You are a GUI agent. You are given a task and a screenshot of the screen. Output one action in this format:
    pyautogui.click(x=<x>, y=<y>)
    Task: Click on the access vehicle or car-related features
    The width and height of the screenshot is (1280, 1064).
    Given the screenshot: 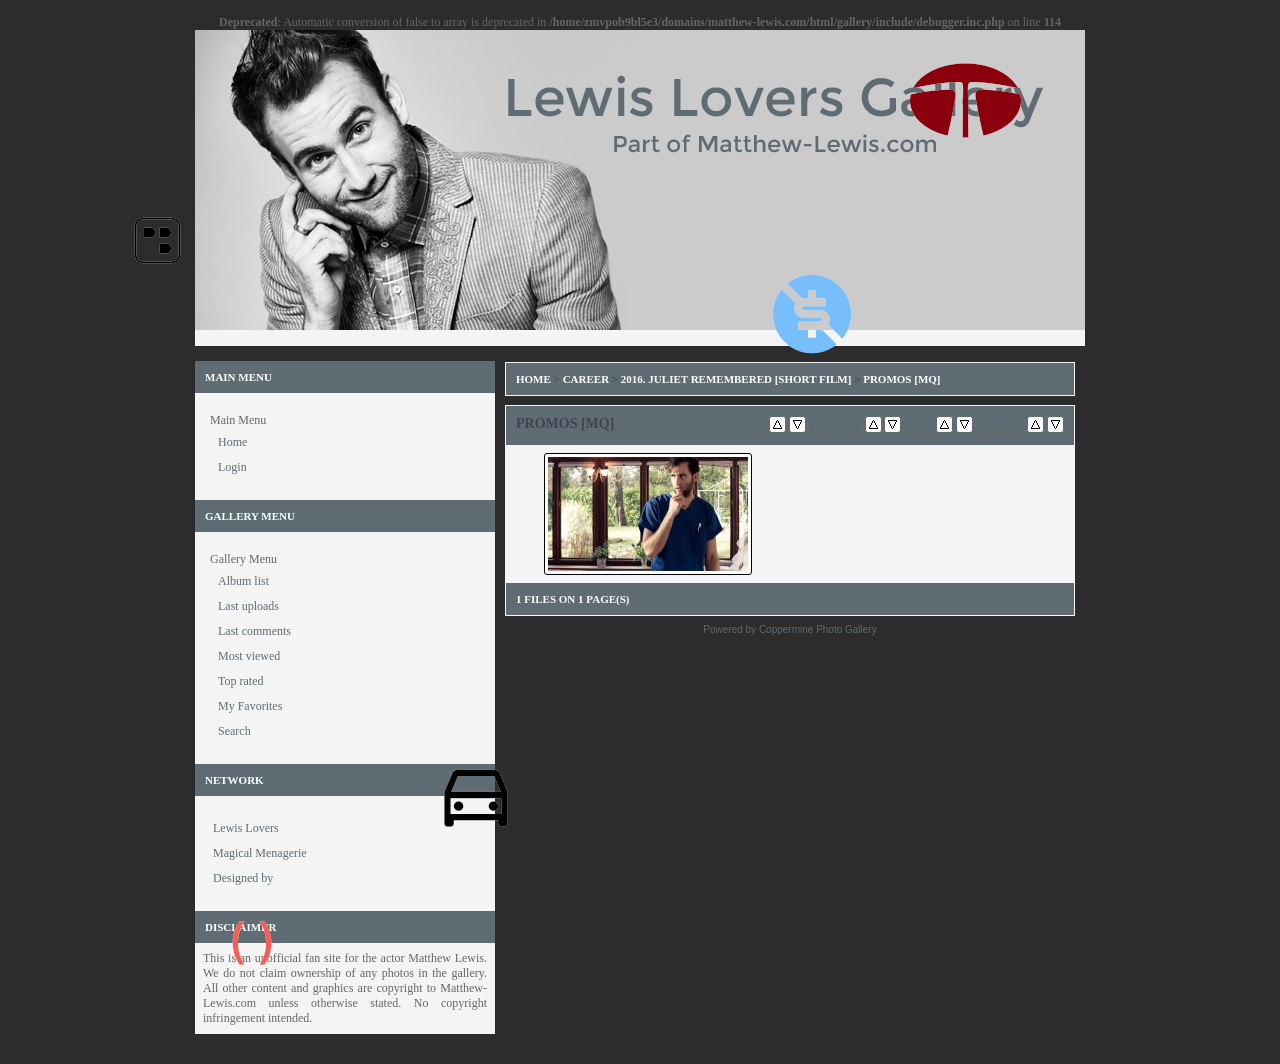 What is the action you would take?
    pyautogui.click(x=476, y=795)
    